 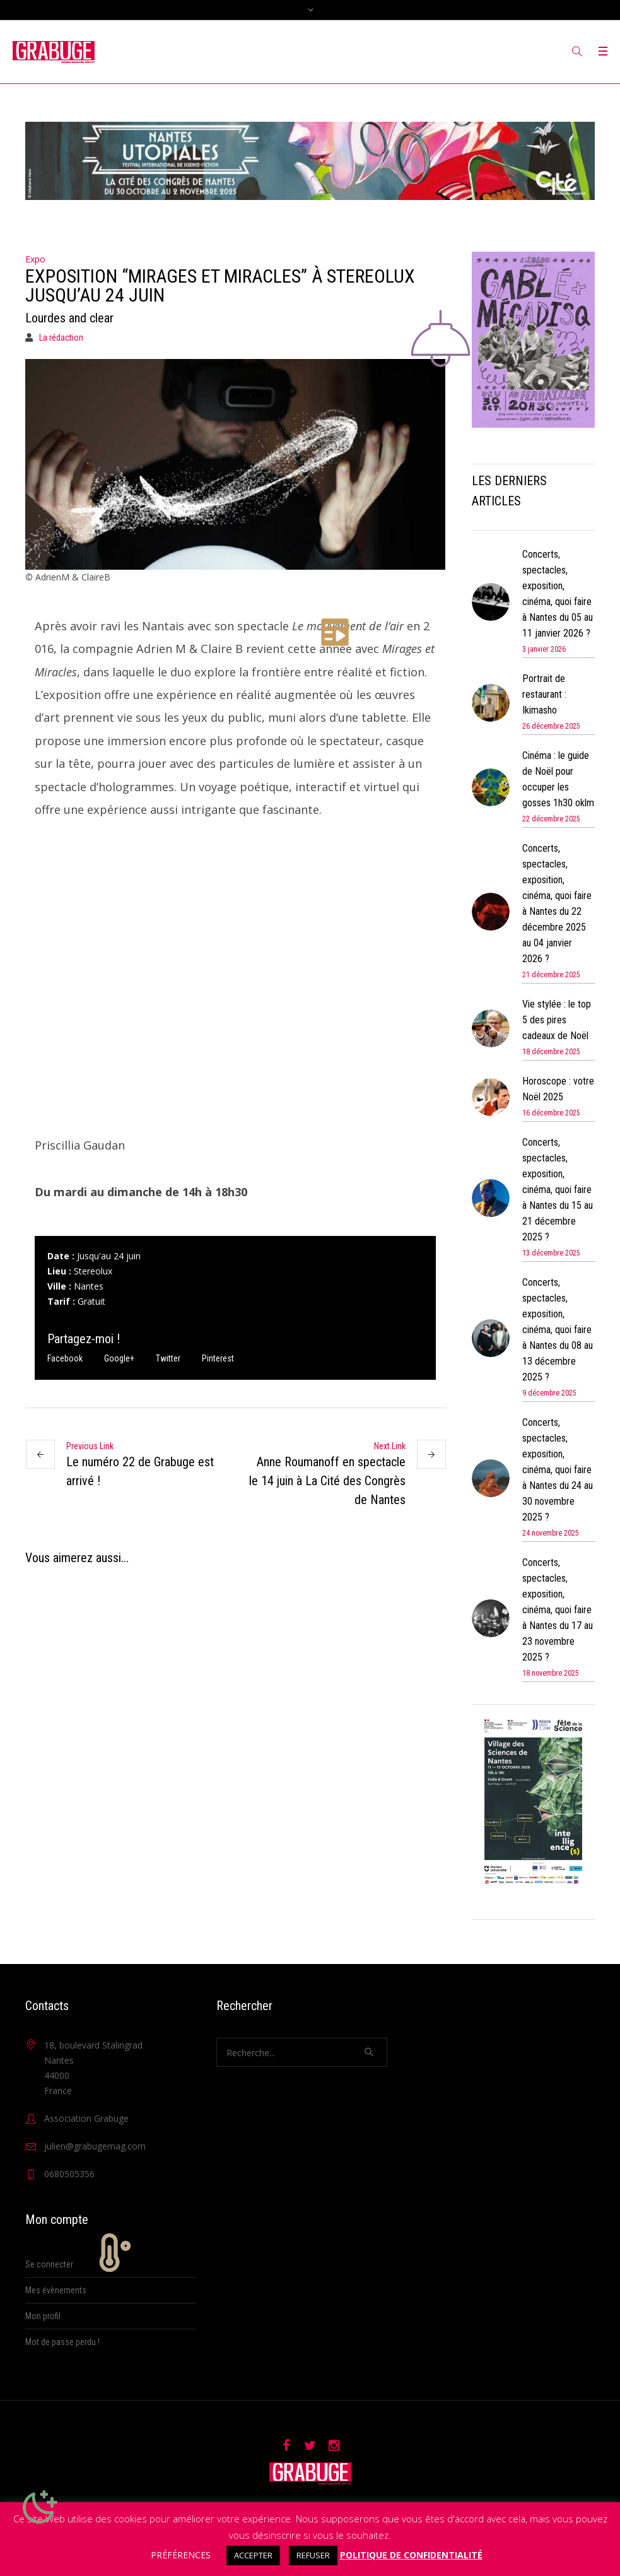 What do you see at coordinates (112, 2252) in the screenshot?
I see `view current temperature` at bounding box center [112, 2252].